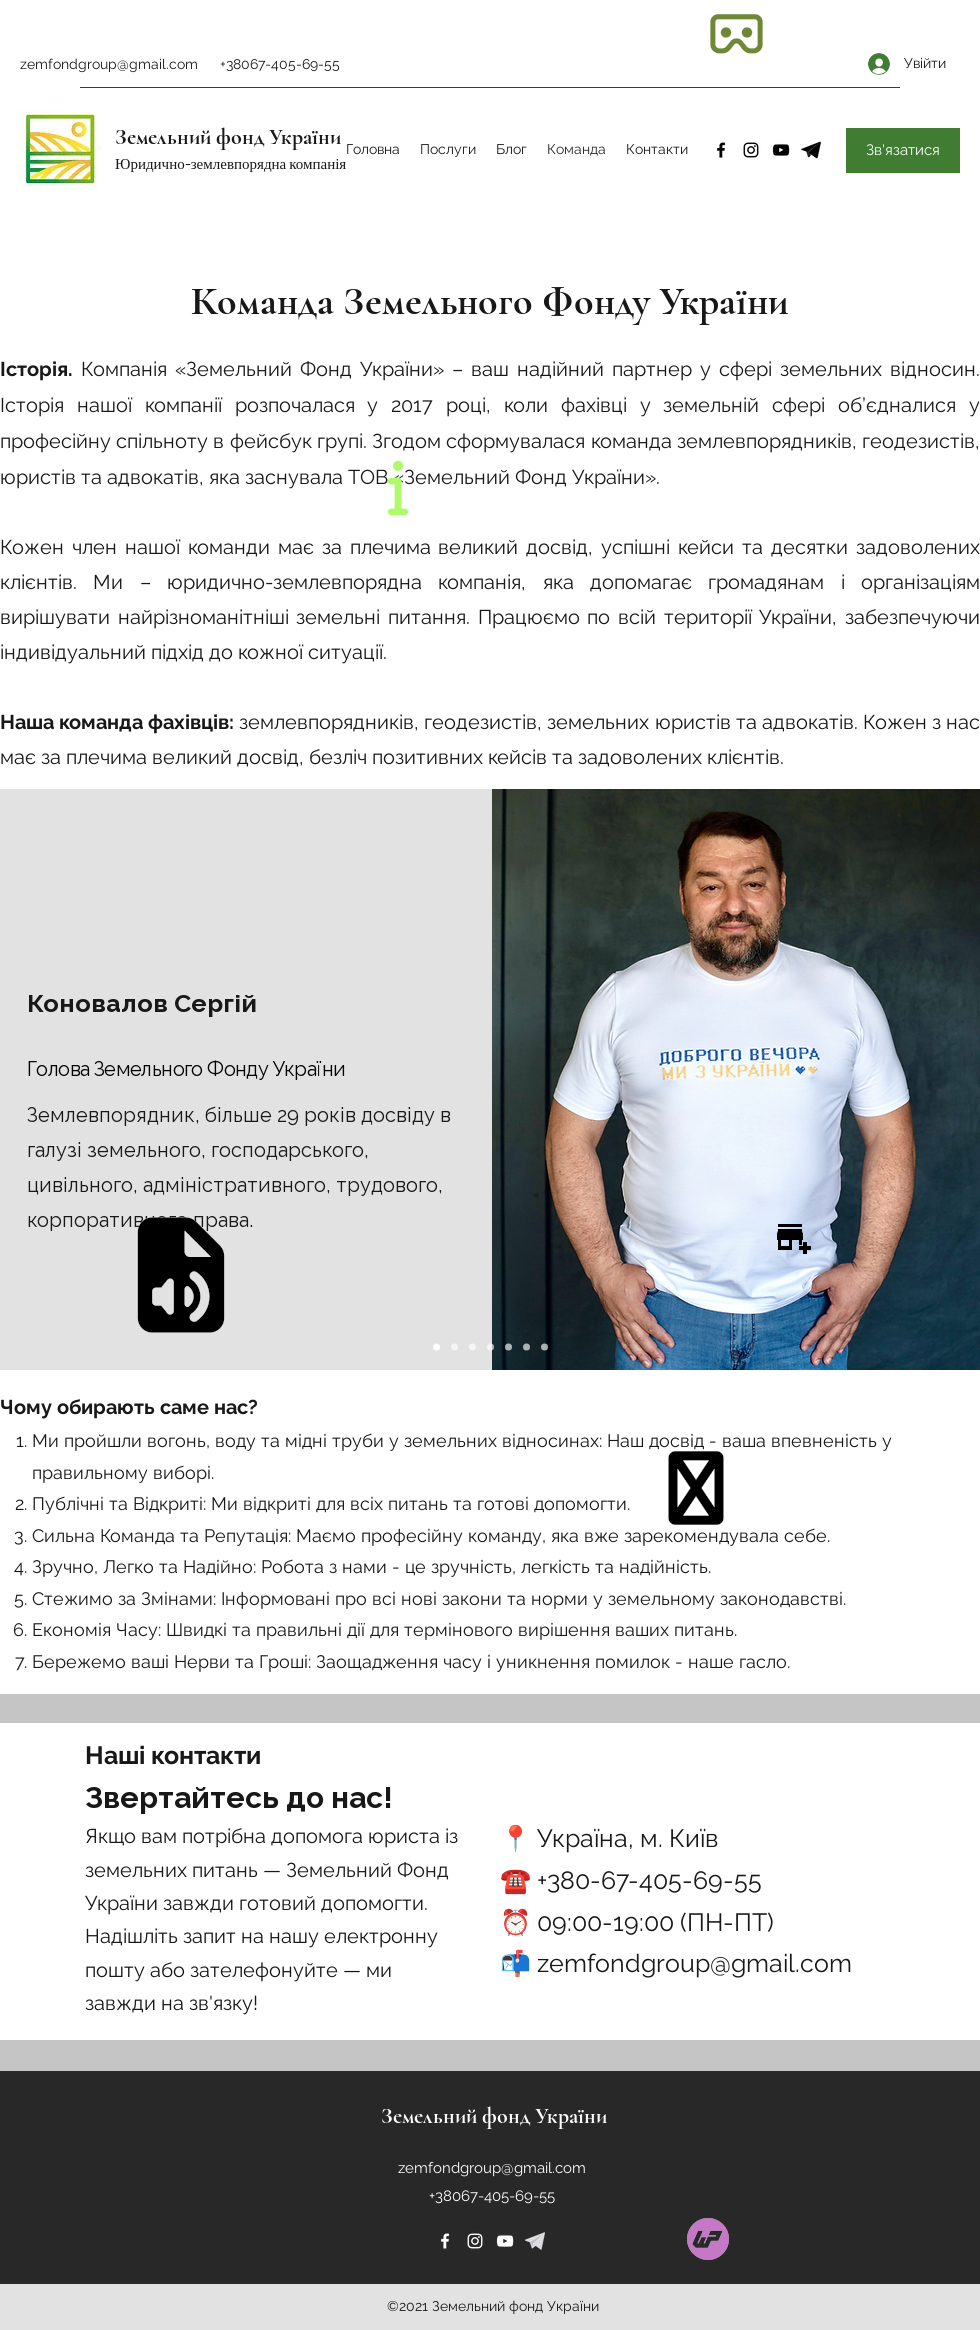 The image size is (980, 2330). What do you see at coordinates (736, 32) in the screenshot?
I see `access virtual reality or VR mode` at bounding box center [736, 32].